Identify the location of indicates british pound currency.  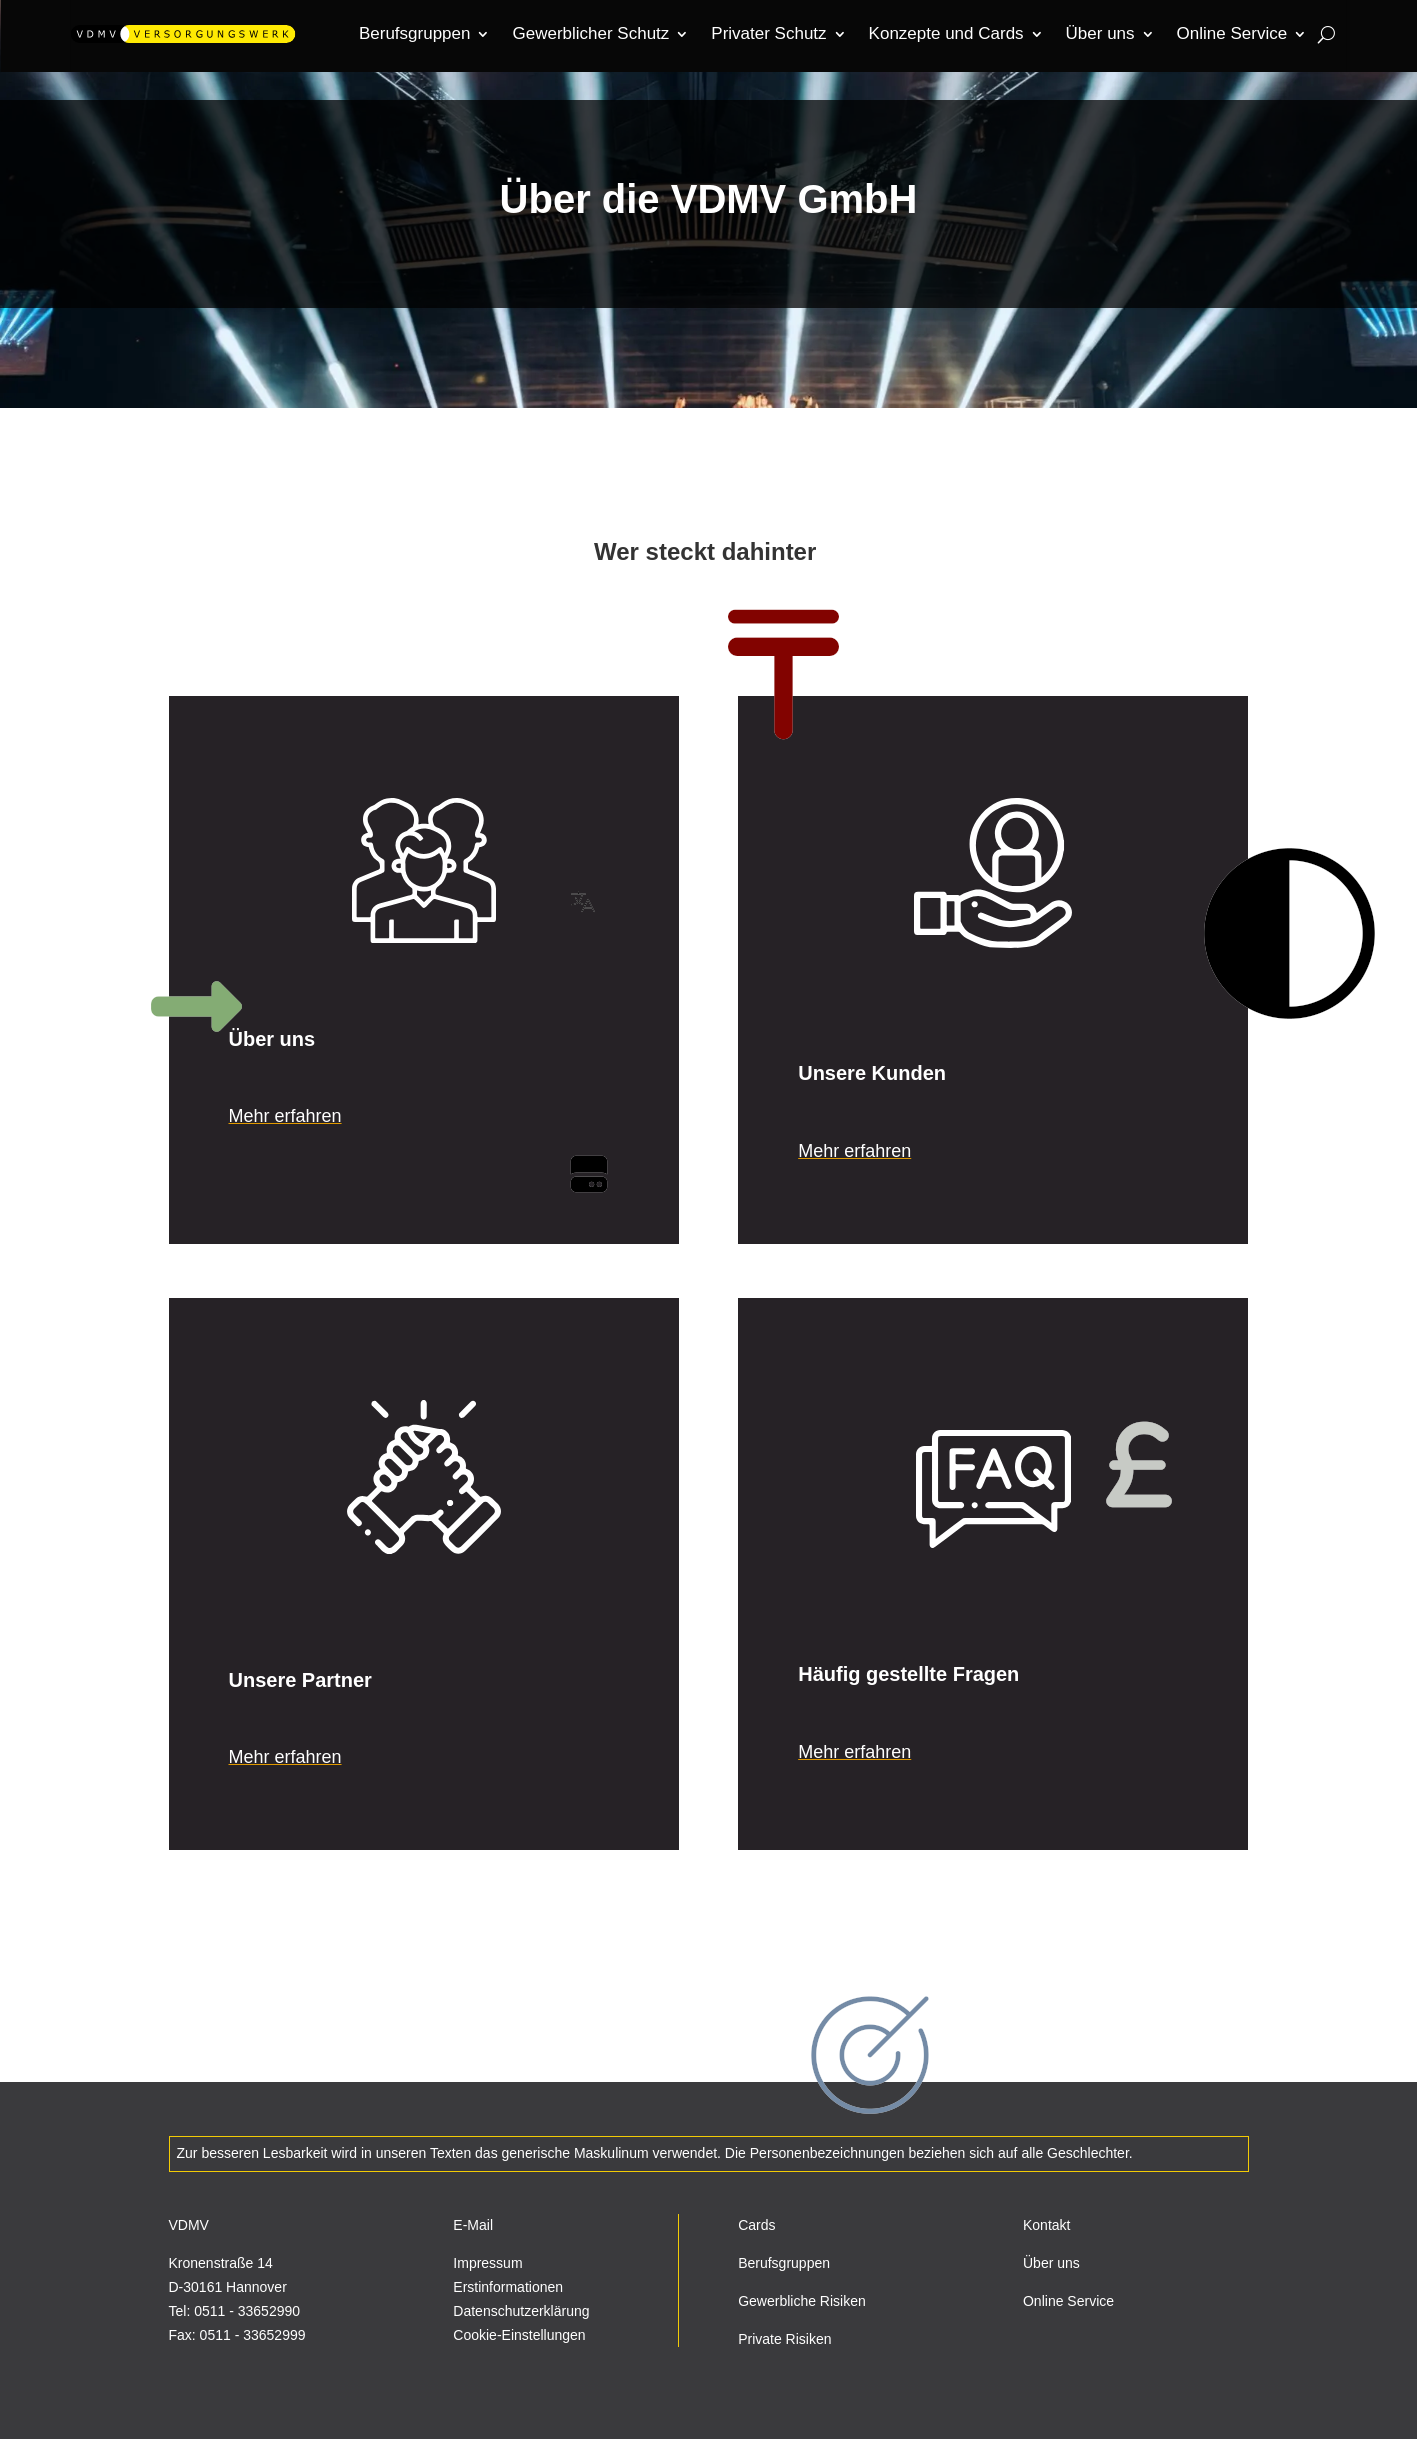
(1140, 1463).